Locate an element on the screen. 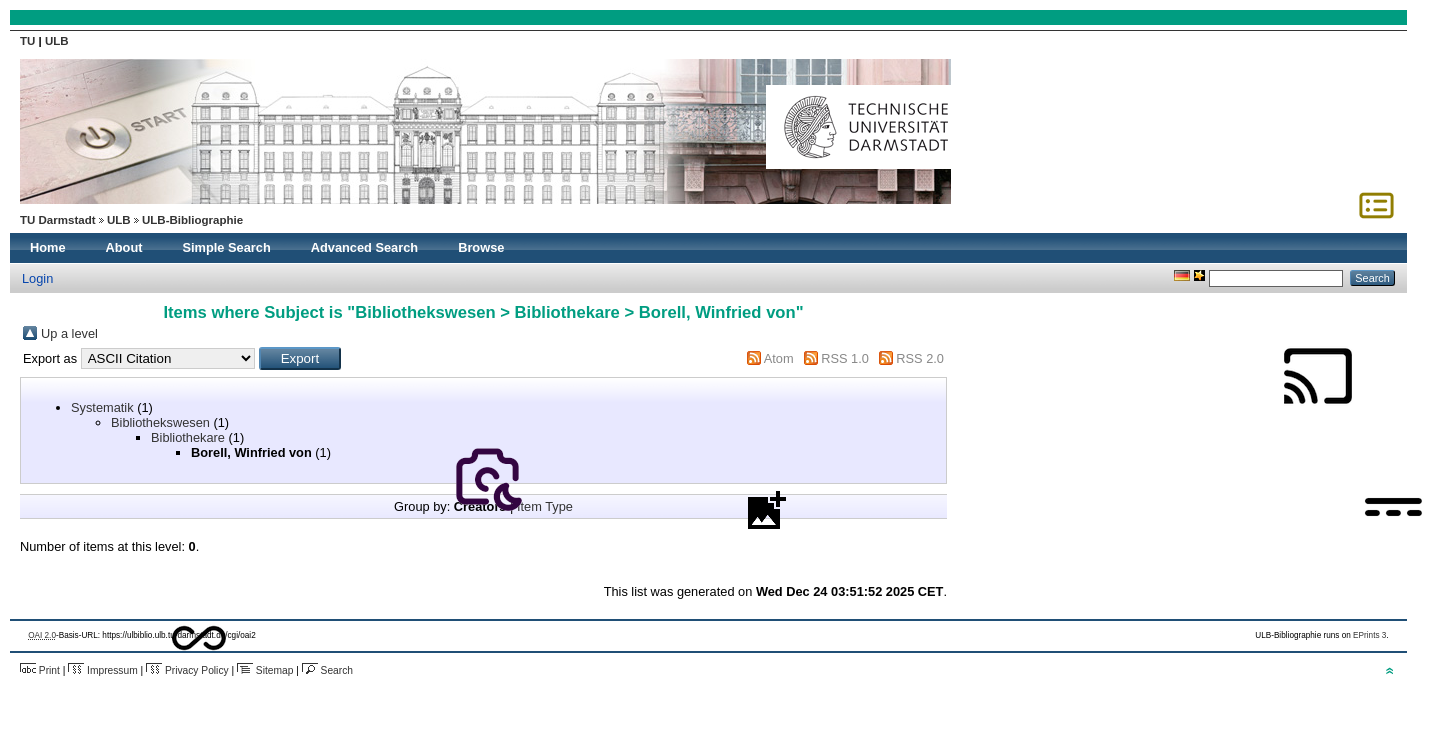 Image resolution: width=1440 pixels, height=741 pixels. indicates unlimited or infinite capacity is located at coordinates (199, 638).